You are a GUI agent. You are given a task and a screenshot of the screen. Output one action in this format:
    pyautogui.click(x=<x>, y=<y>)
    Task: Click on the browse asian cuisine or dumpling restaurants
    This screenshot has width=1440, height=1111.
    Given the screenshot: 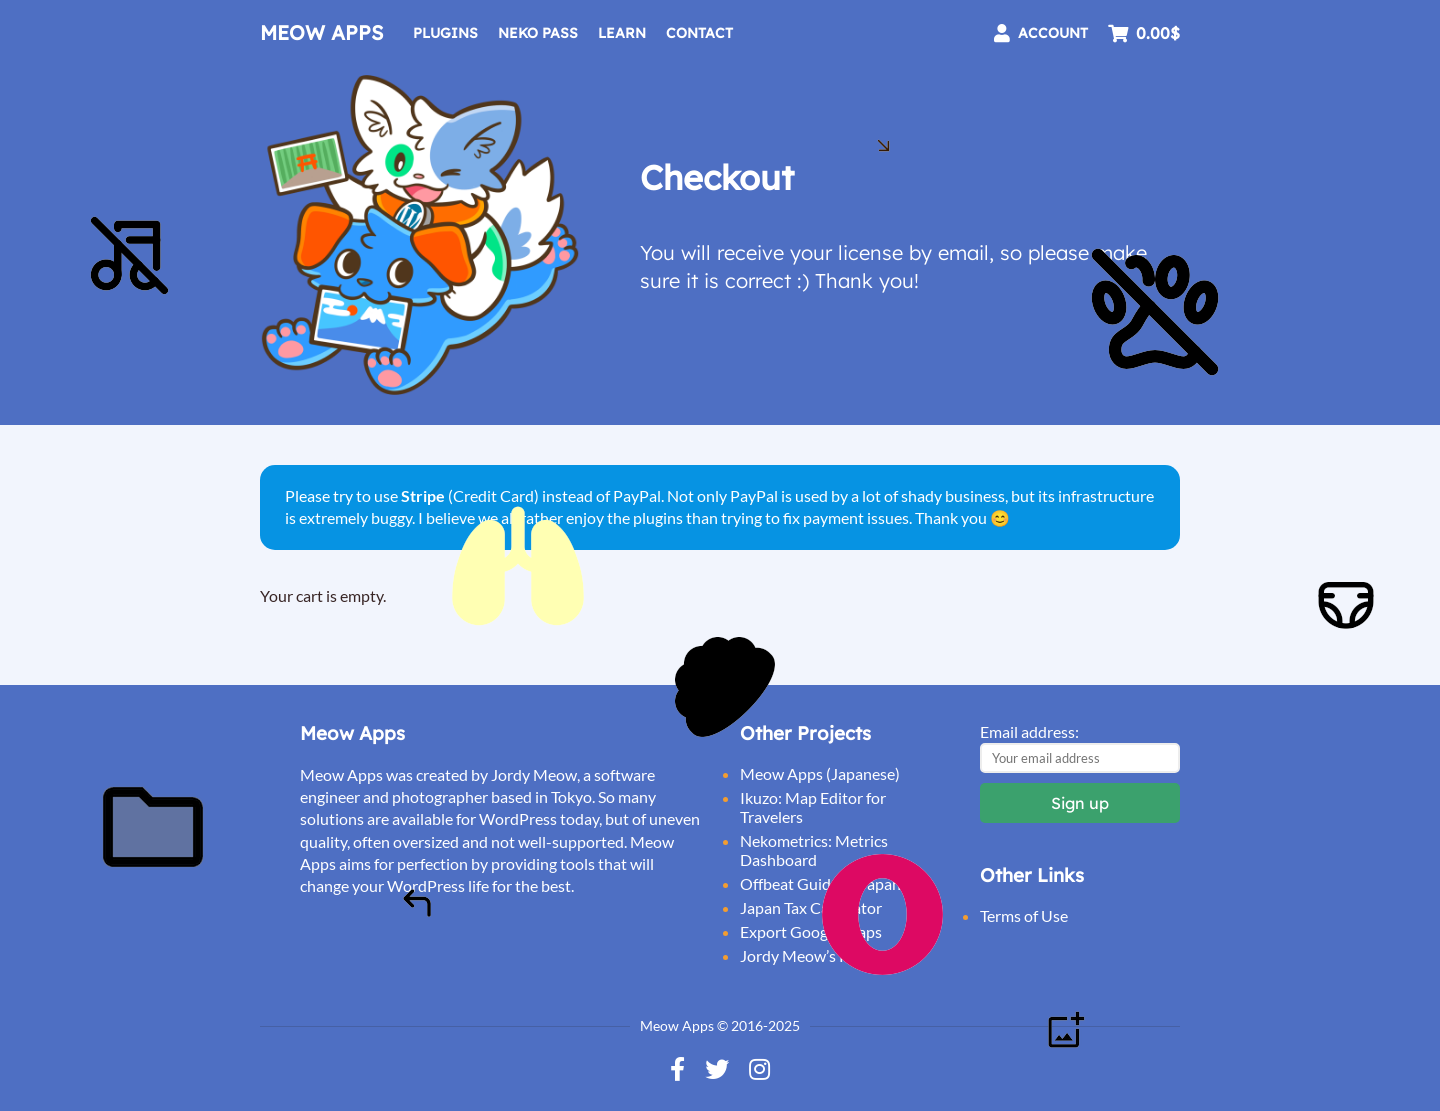 What is the action you would take?
    pyautogui.click(x=725, y=687)
    